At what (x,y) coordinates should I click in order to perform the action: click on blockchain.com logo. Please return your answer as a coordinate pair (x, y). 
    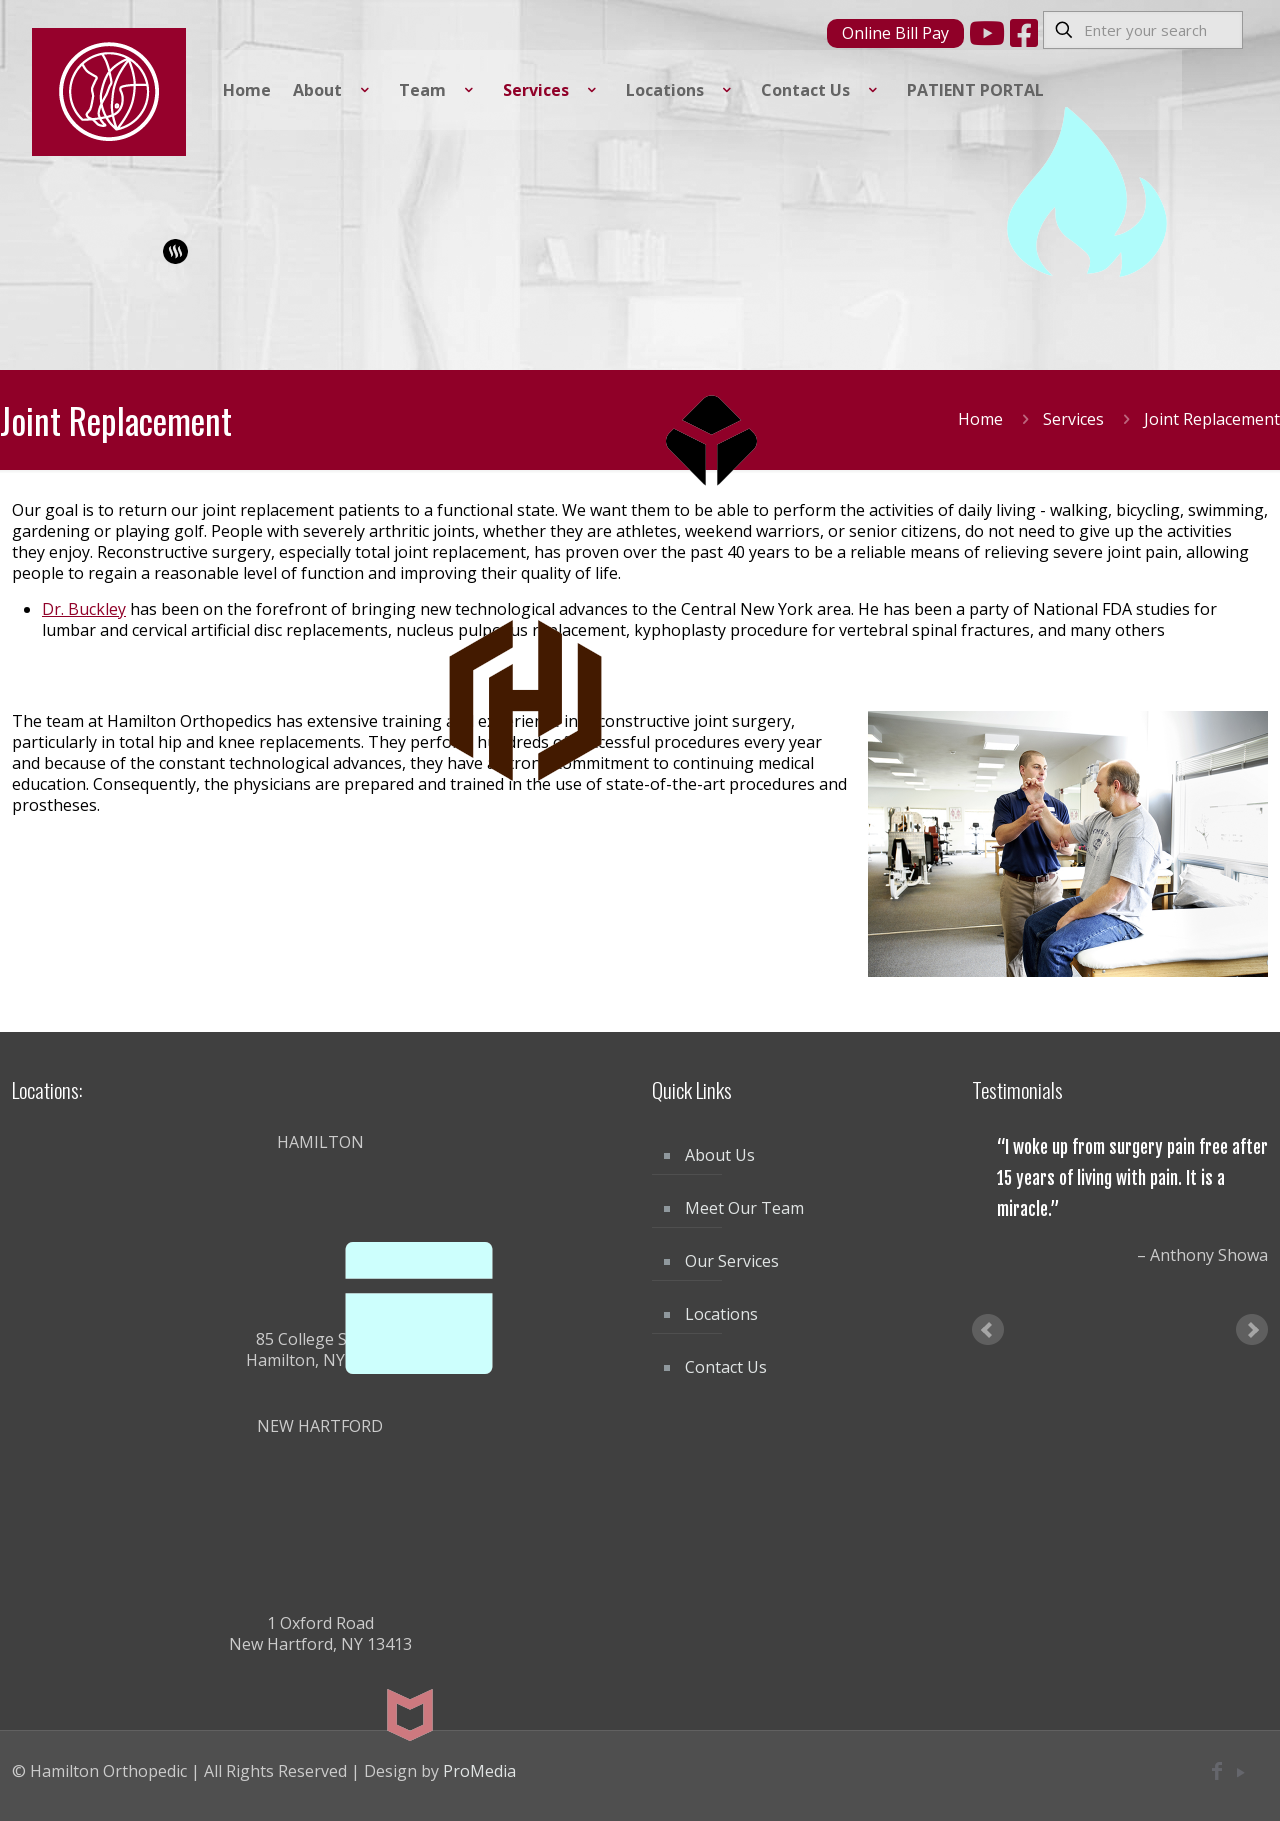
    Looking at the image, I should click on (711, 440).